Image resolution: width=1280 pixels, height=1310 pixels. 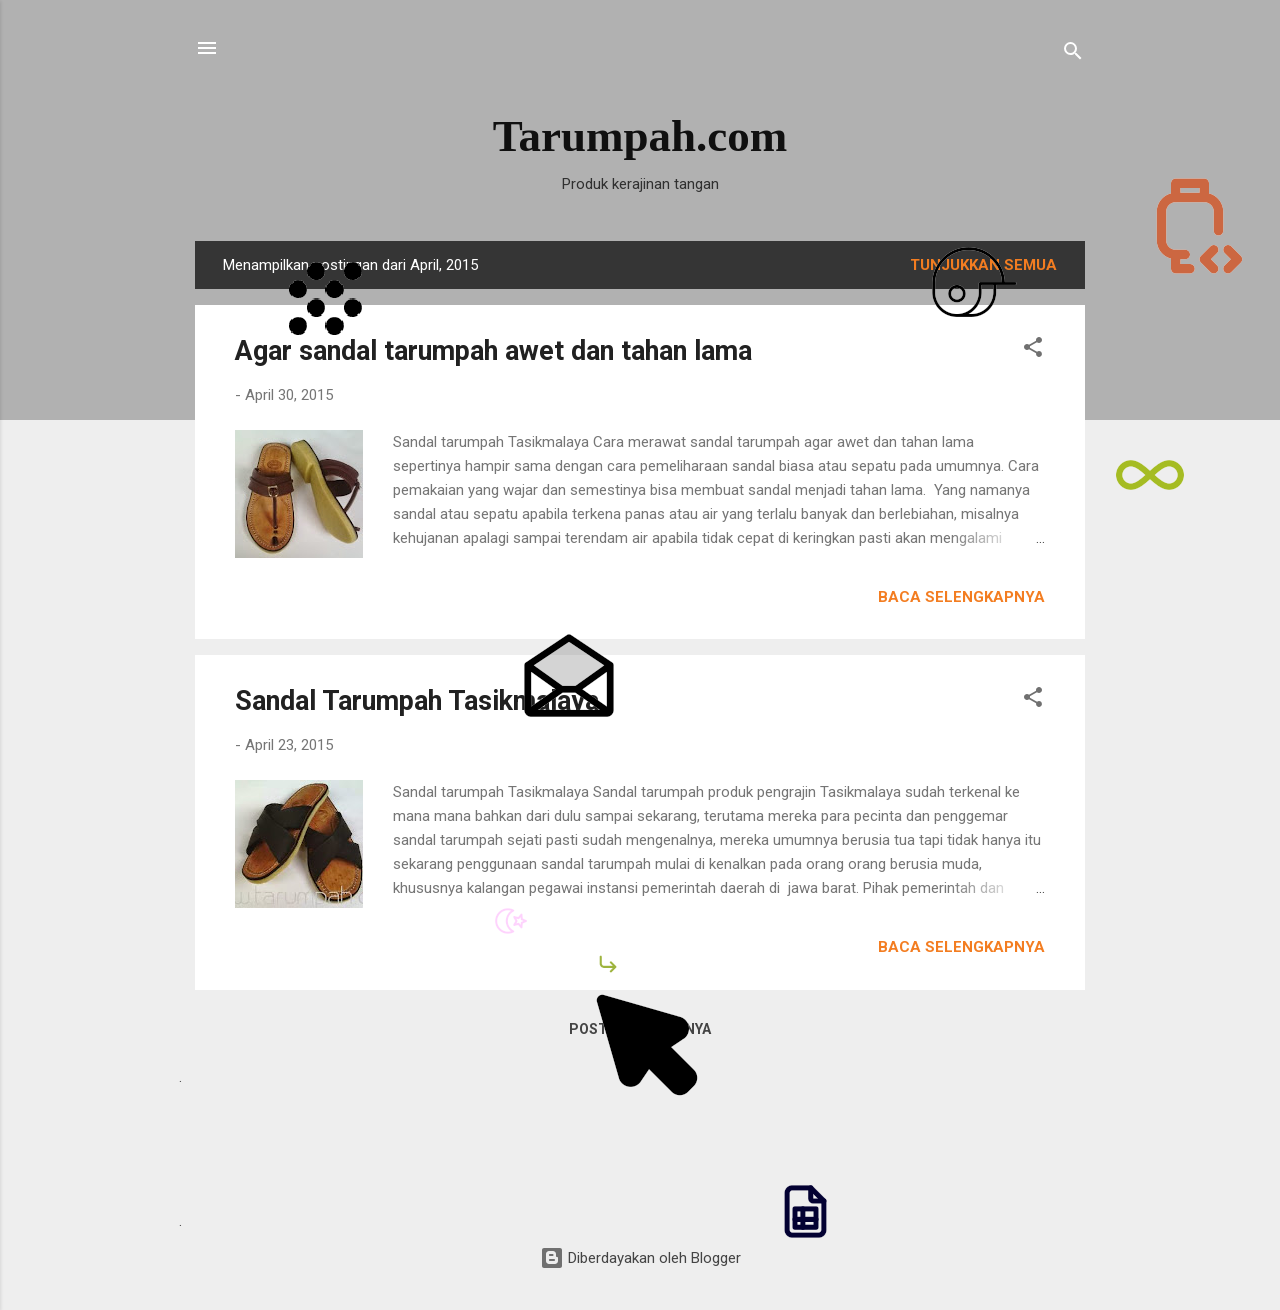 What do you see at coordinates (569, 679) in the screenshot?
I see `view an opened or read email` at bounding box center [569, 679].